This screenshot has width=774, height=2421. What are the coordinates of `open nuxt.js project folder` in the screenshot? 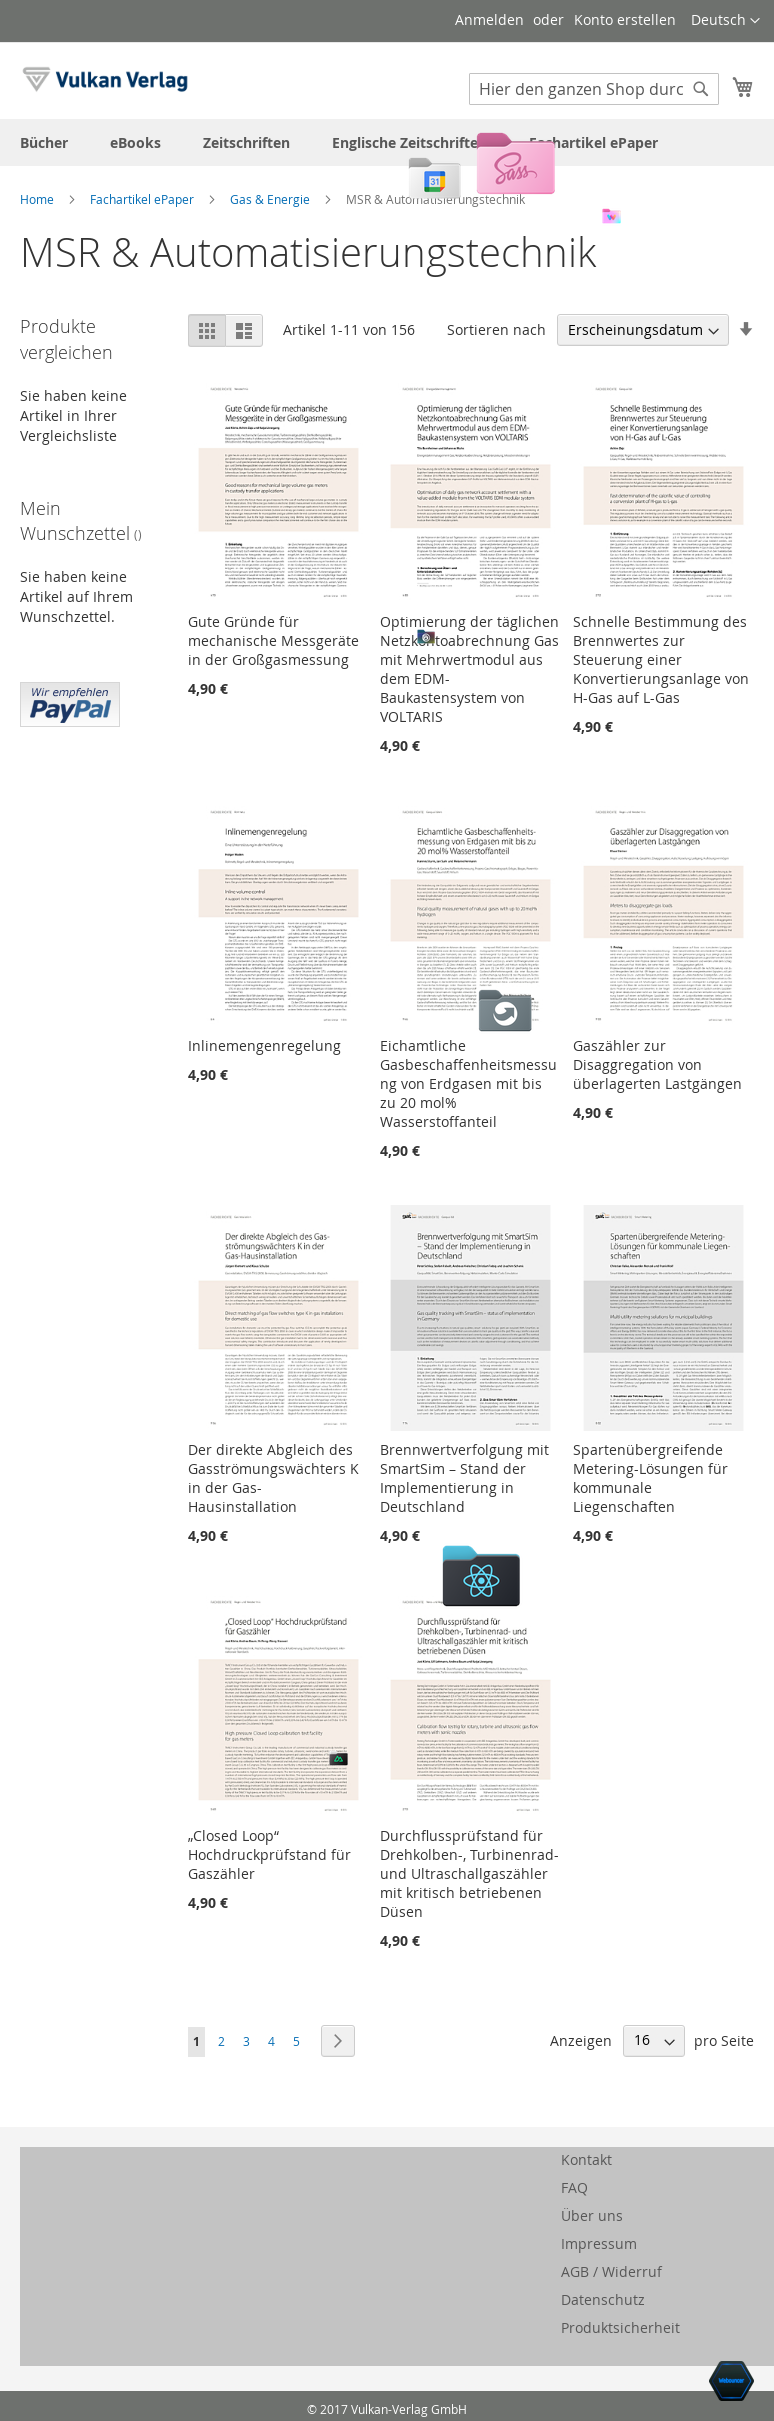 It's located at (338, 1758).